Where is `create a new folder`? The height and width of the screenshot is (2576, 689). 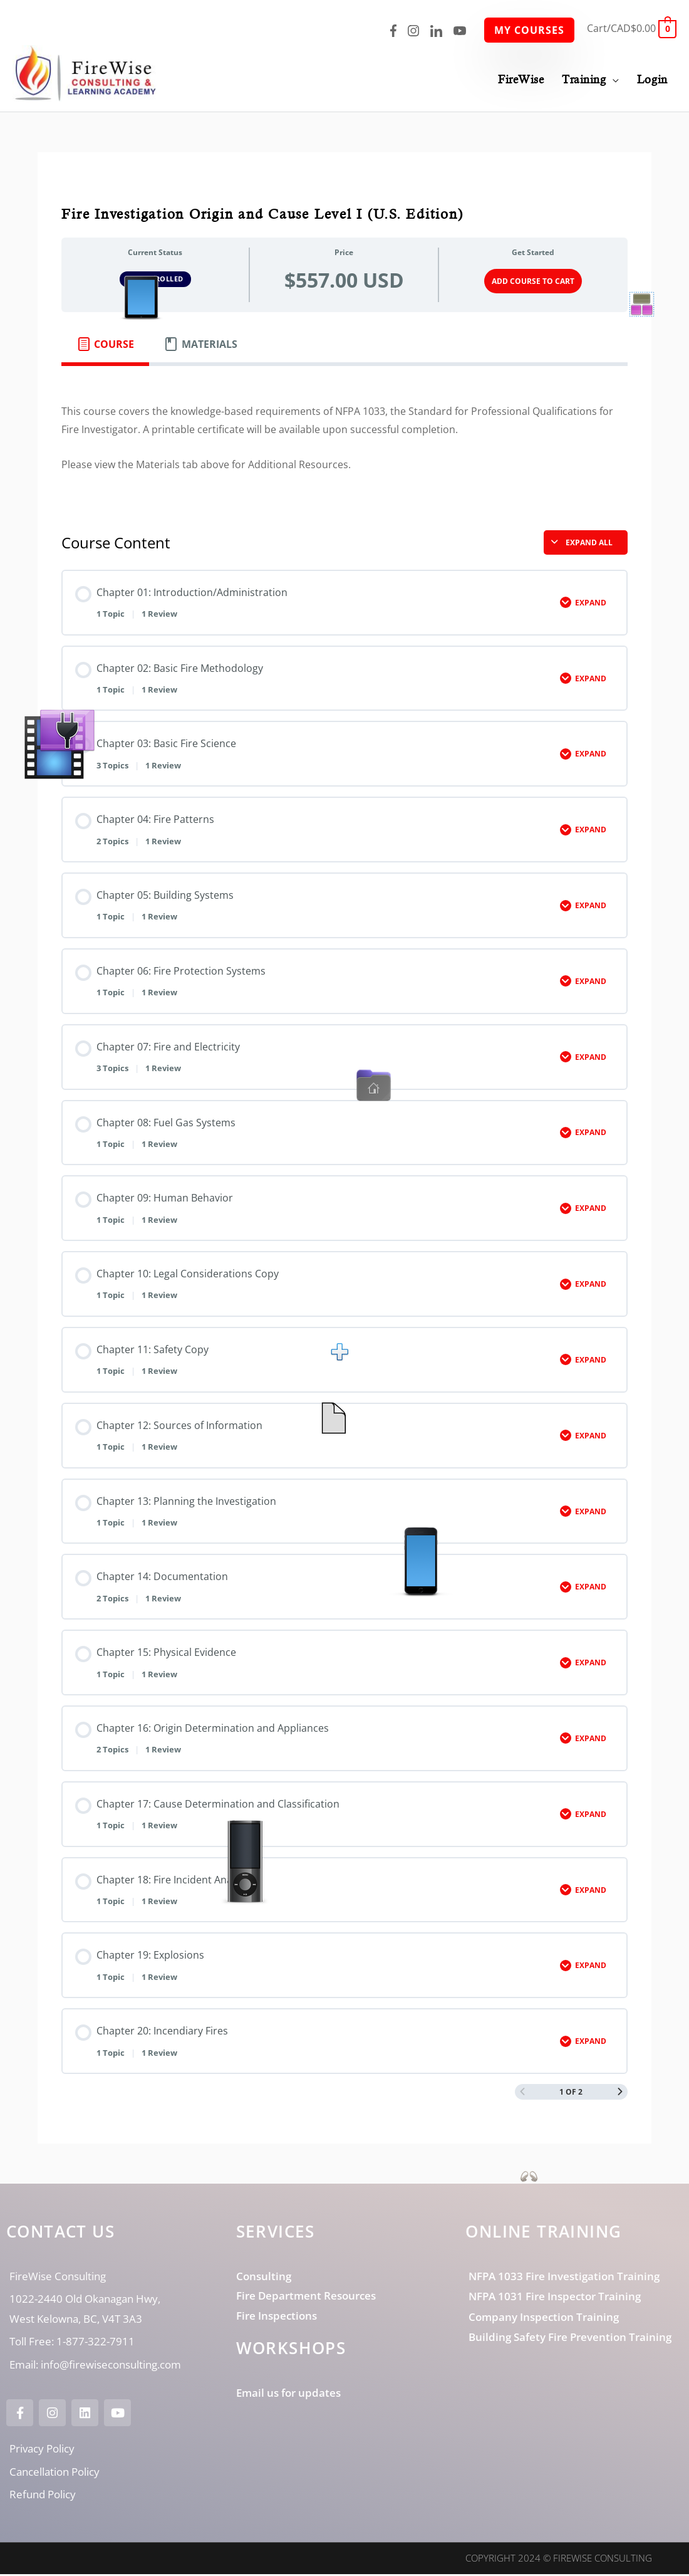 create a new folder is located at coordinates (323, 1335).